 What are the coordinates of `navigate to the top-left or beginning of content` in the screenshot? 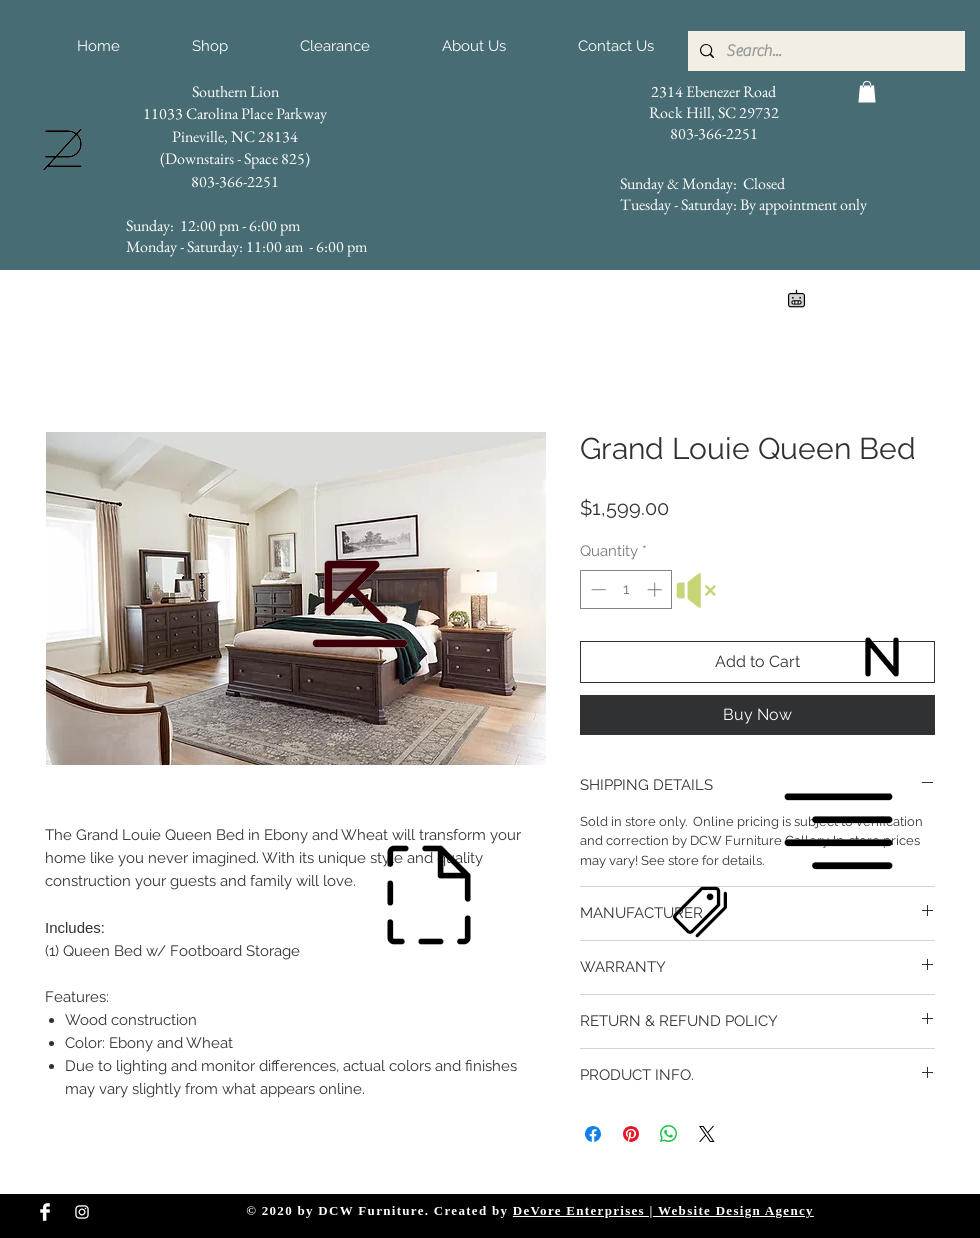 It's located at (356, 604).